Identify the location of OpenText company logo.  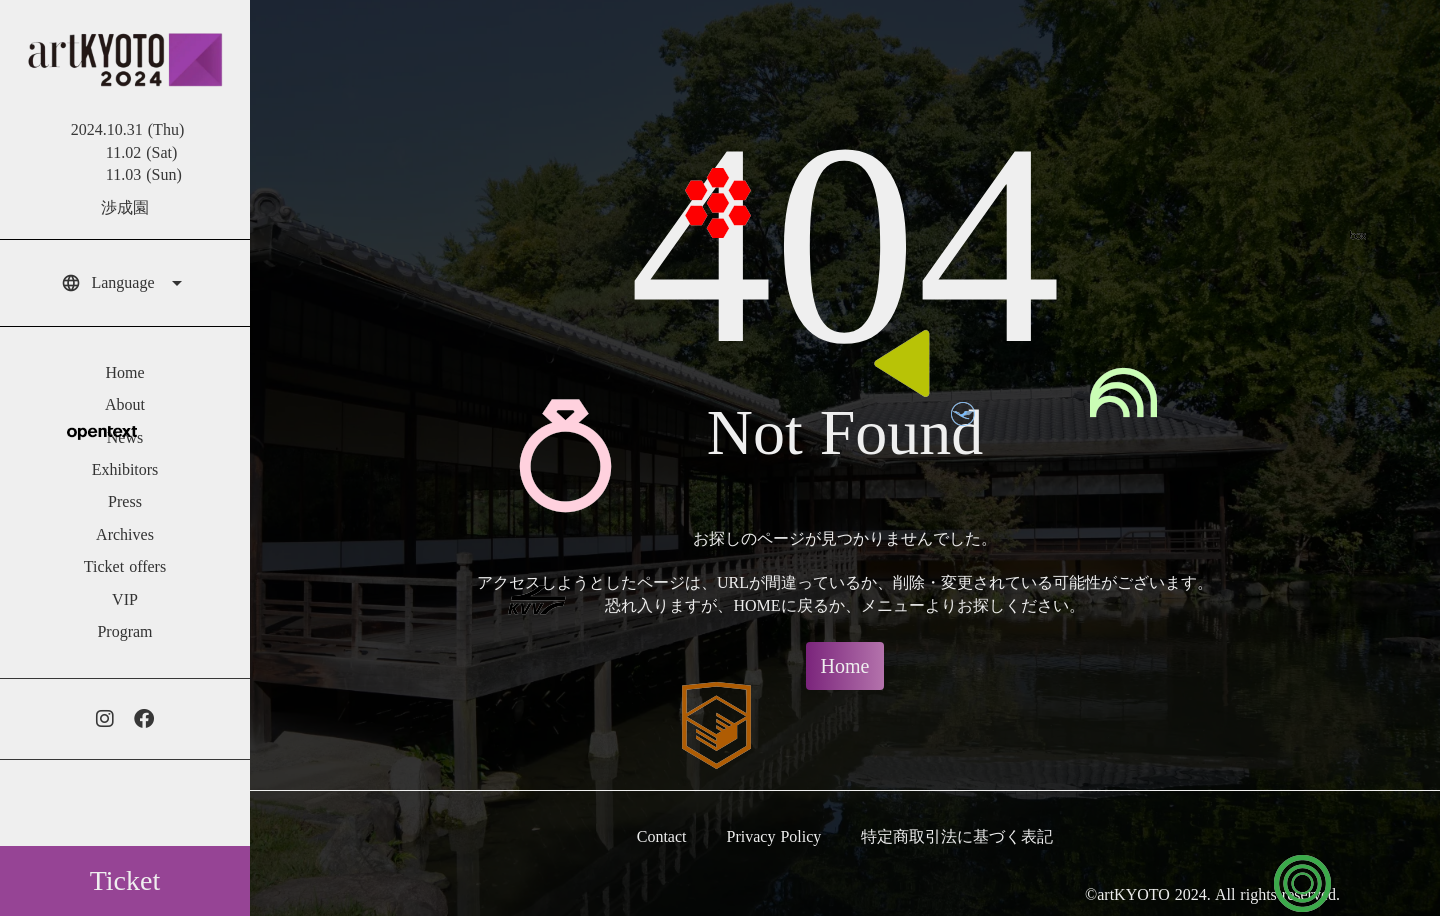
(102, 433).